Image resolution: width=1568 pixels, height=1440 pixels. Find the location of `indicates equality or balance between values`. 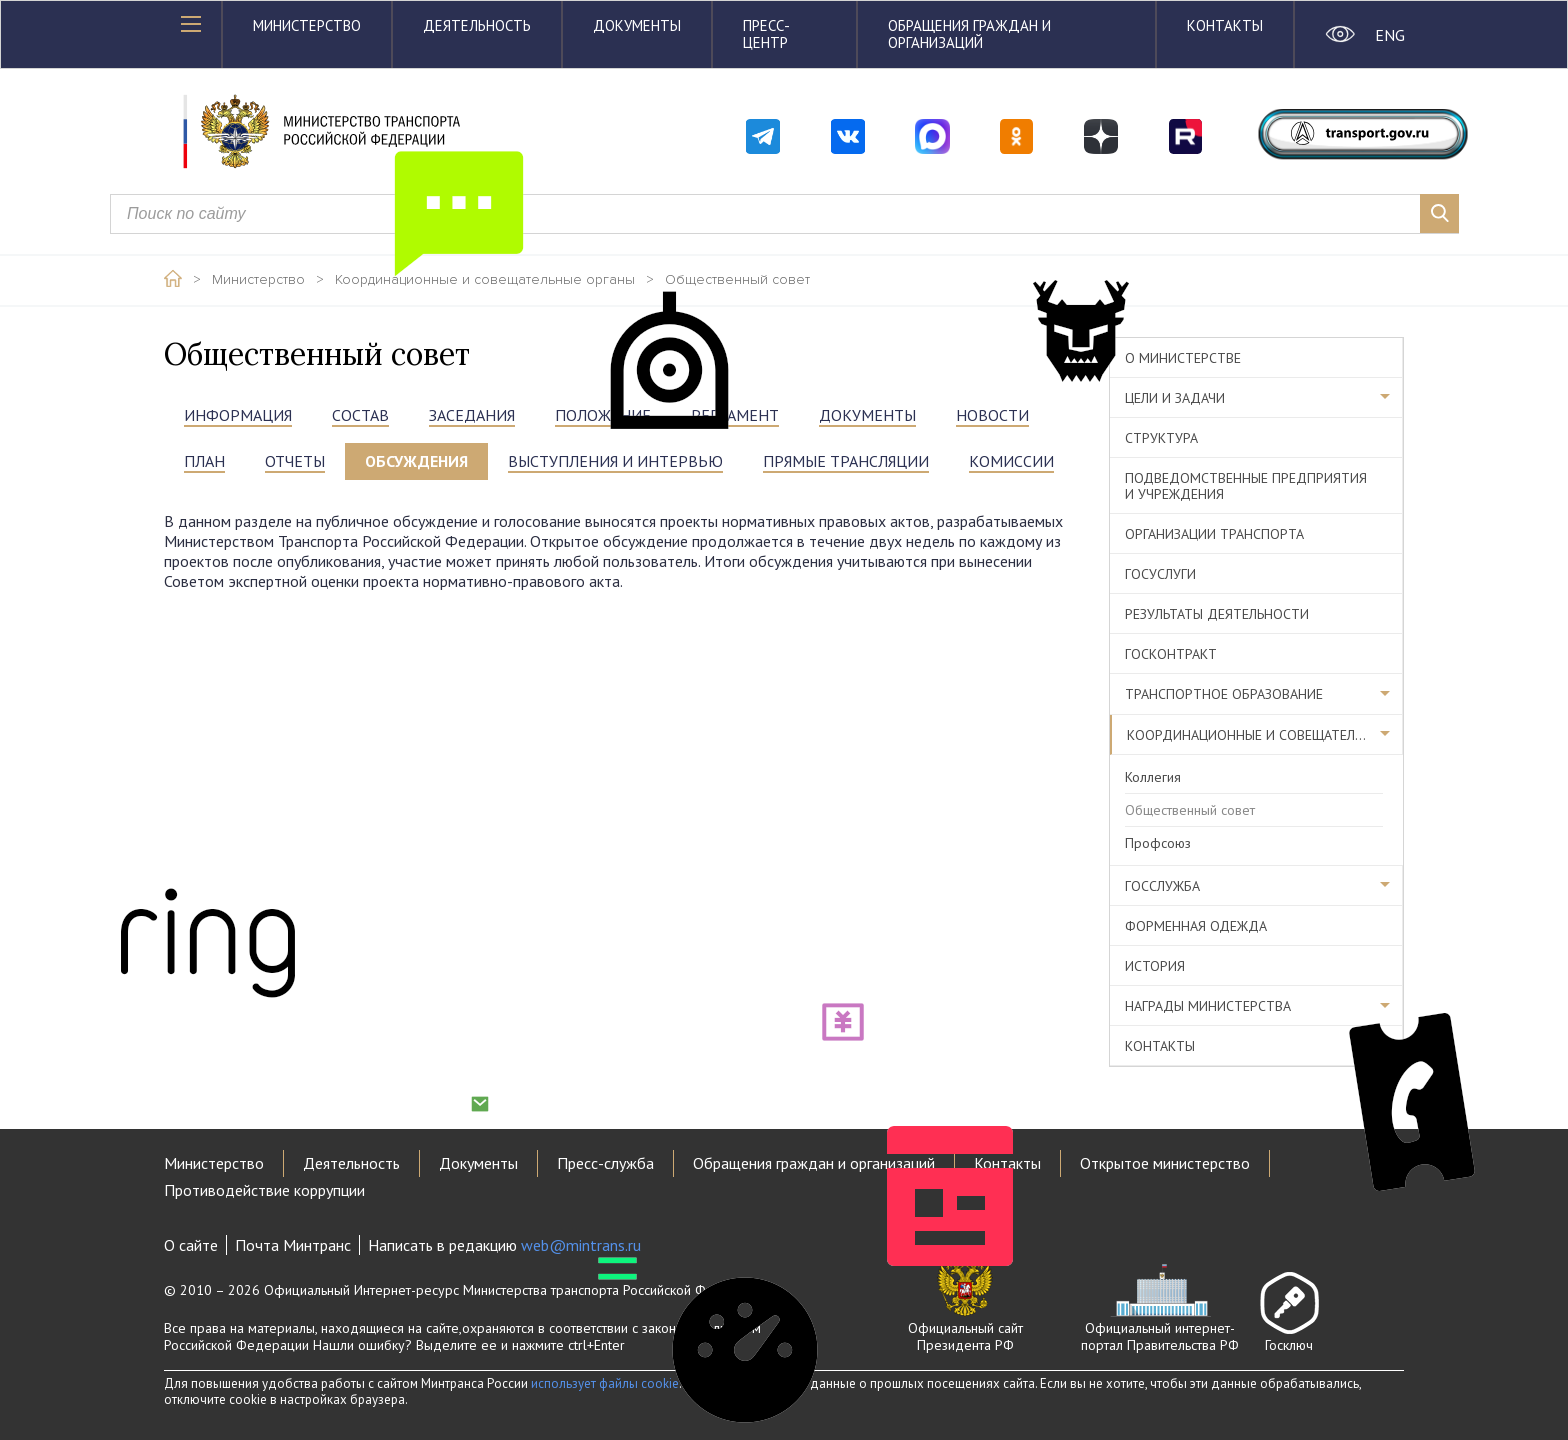

indicates equality or balance between values is located at coordinates (617, 1268).